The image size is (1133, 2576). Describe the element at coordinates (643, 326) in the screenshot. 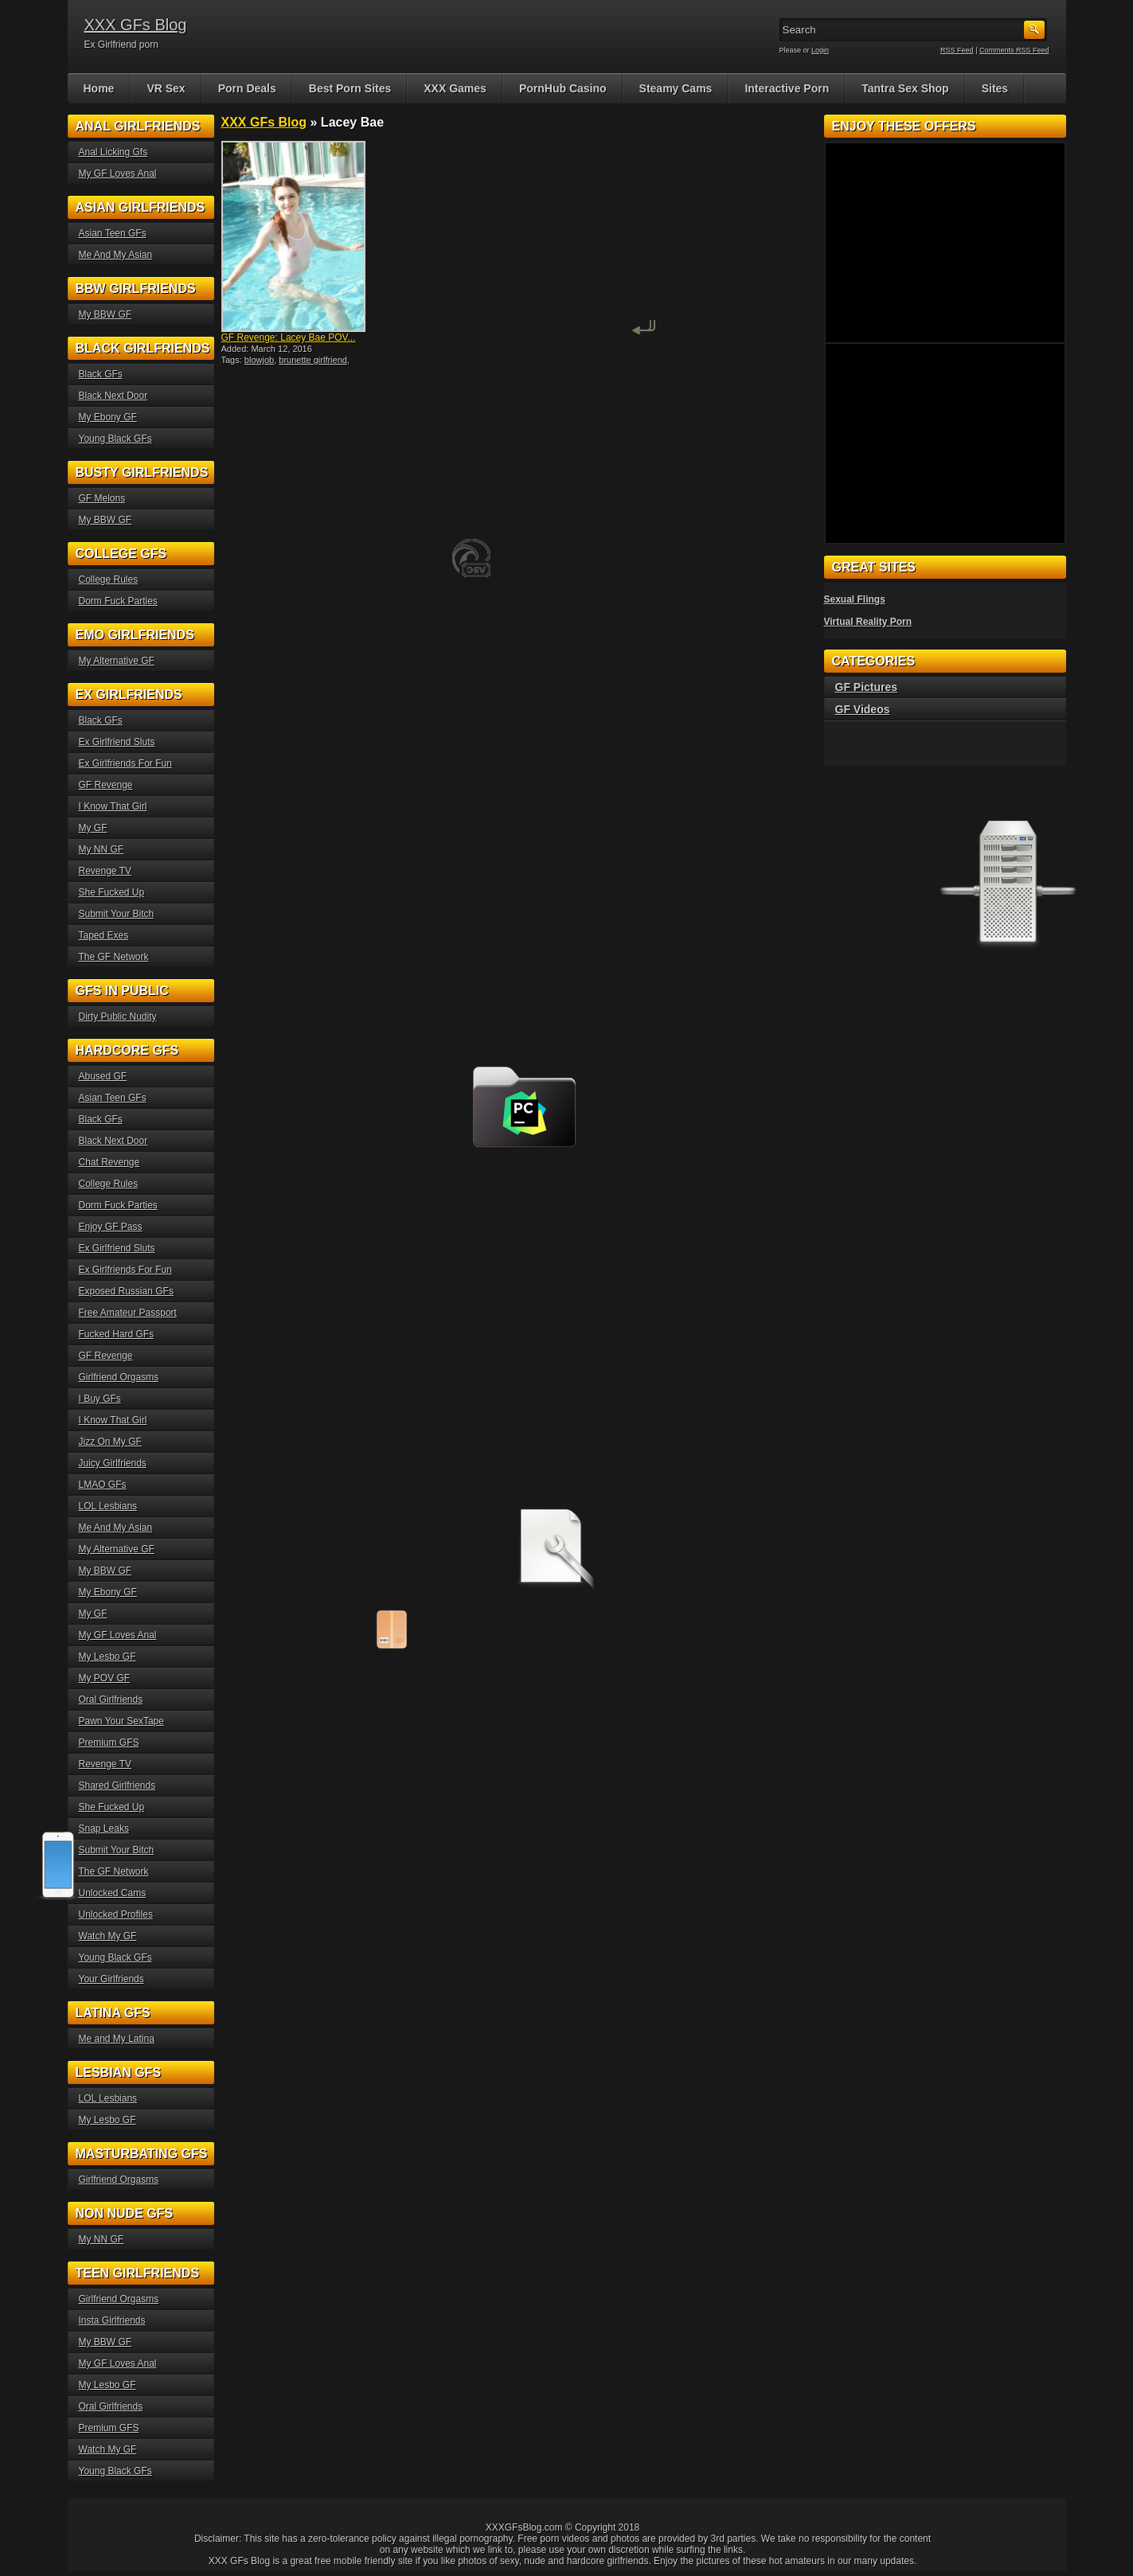

I see `reply to all recipients of an email` at that location.